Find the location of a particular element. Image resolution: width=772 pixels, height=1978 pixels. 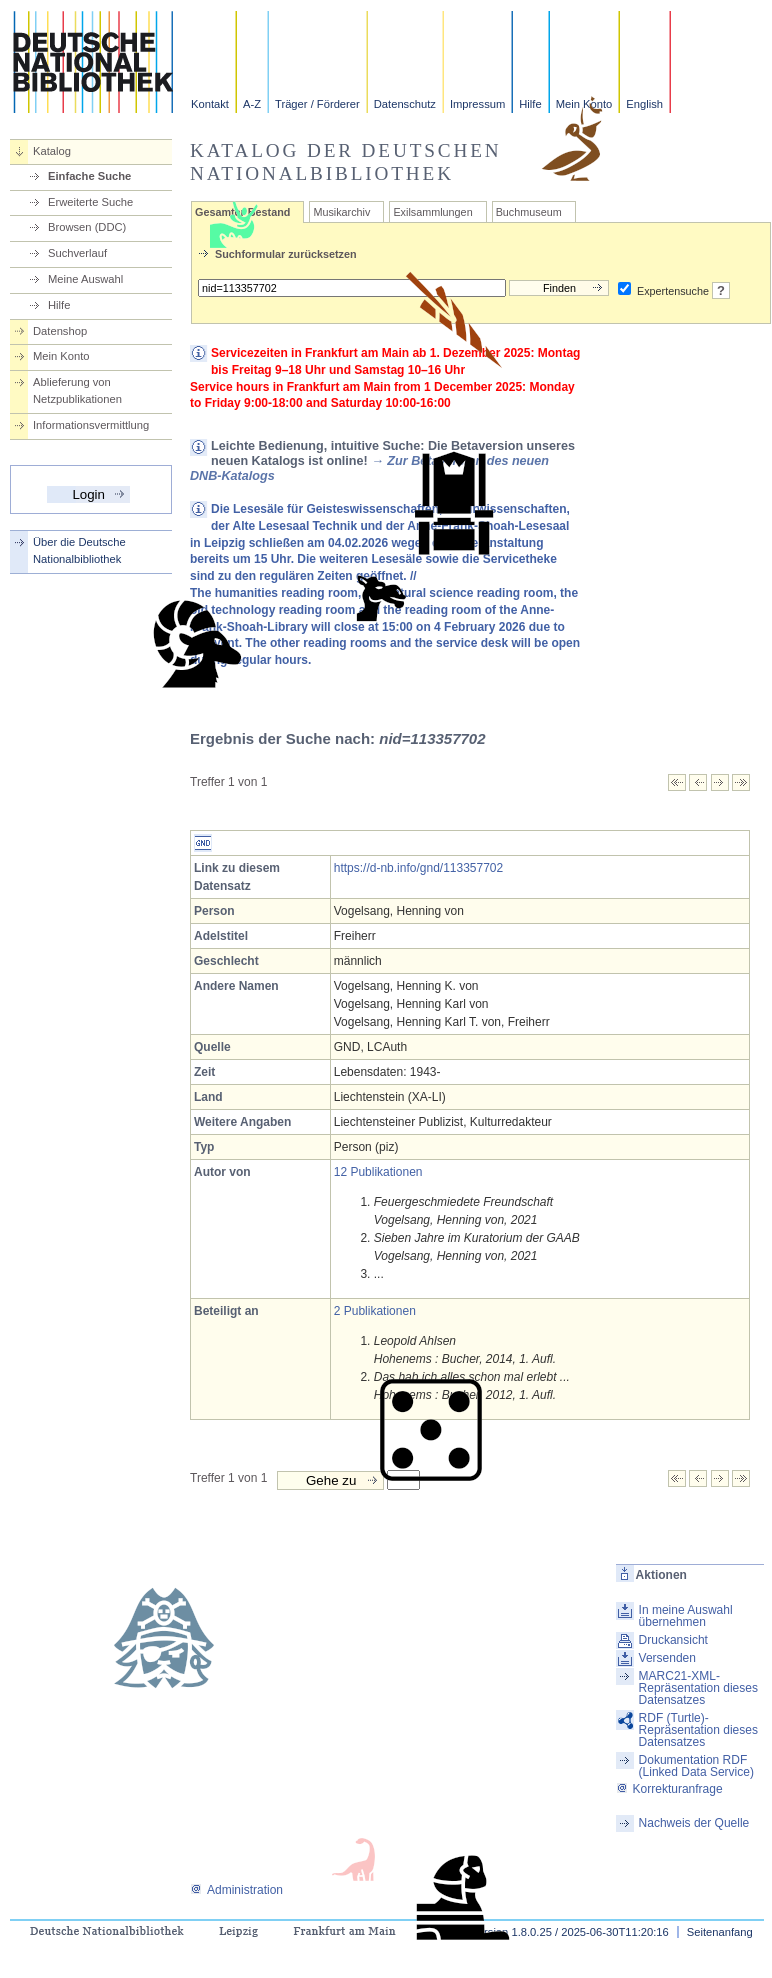

indicates a coiled nail or screw fastener item is located at coordinates (454, 320).